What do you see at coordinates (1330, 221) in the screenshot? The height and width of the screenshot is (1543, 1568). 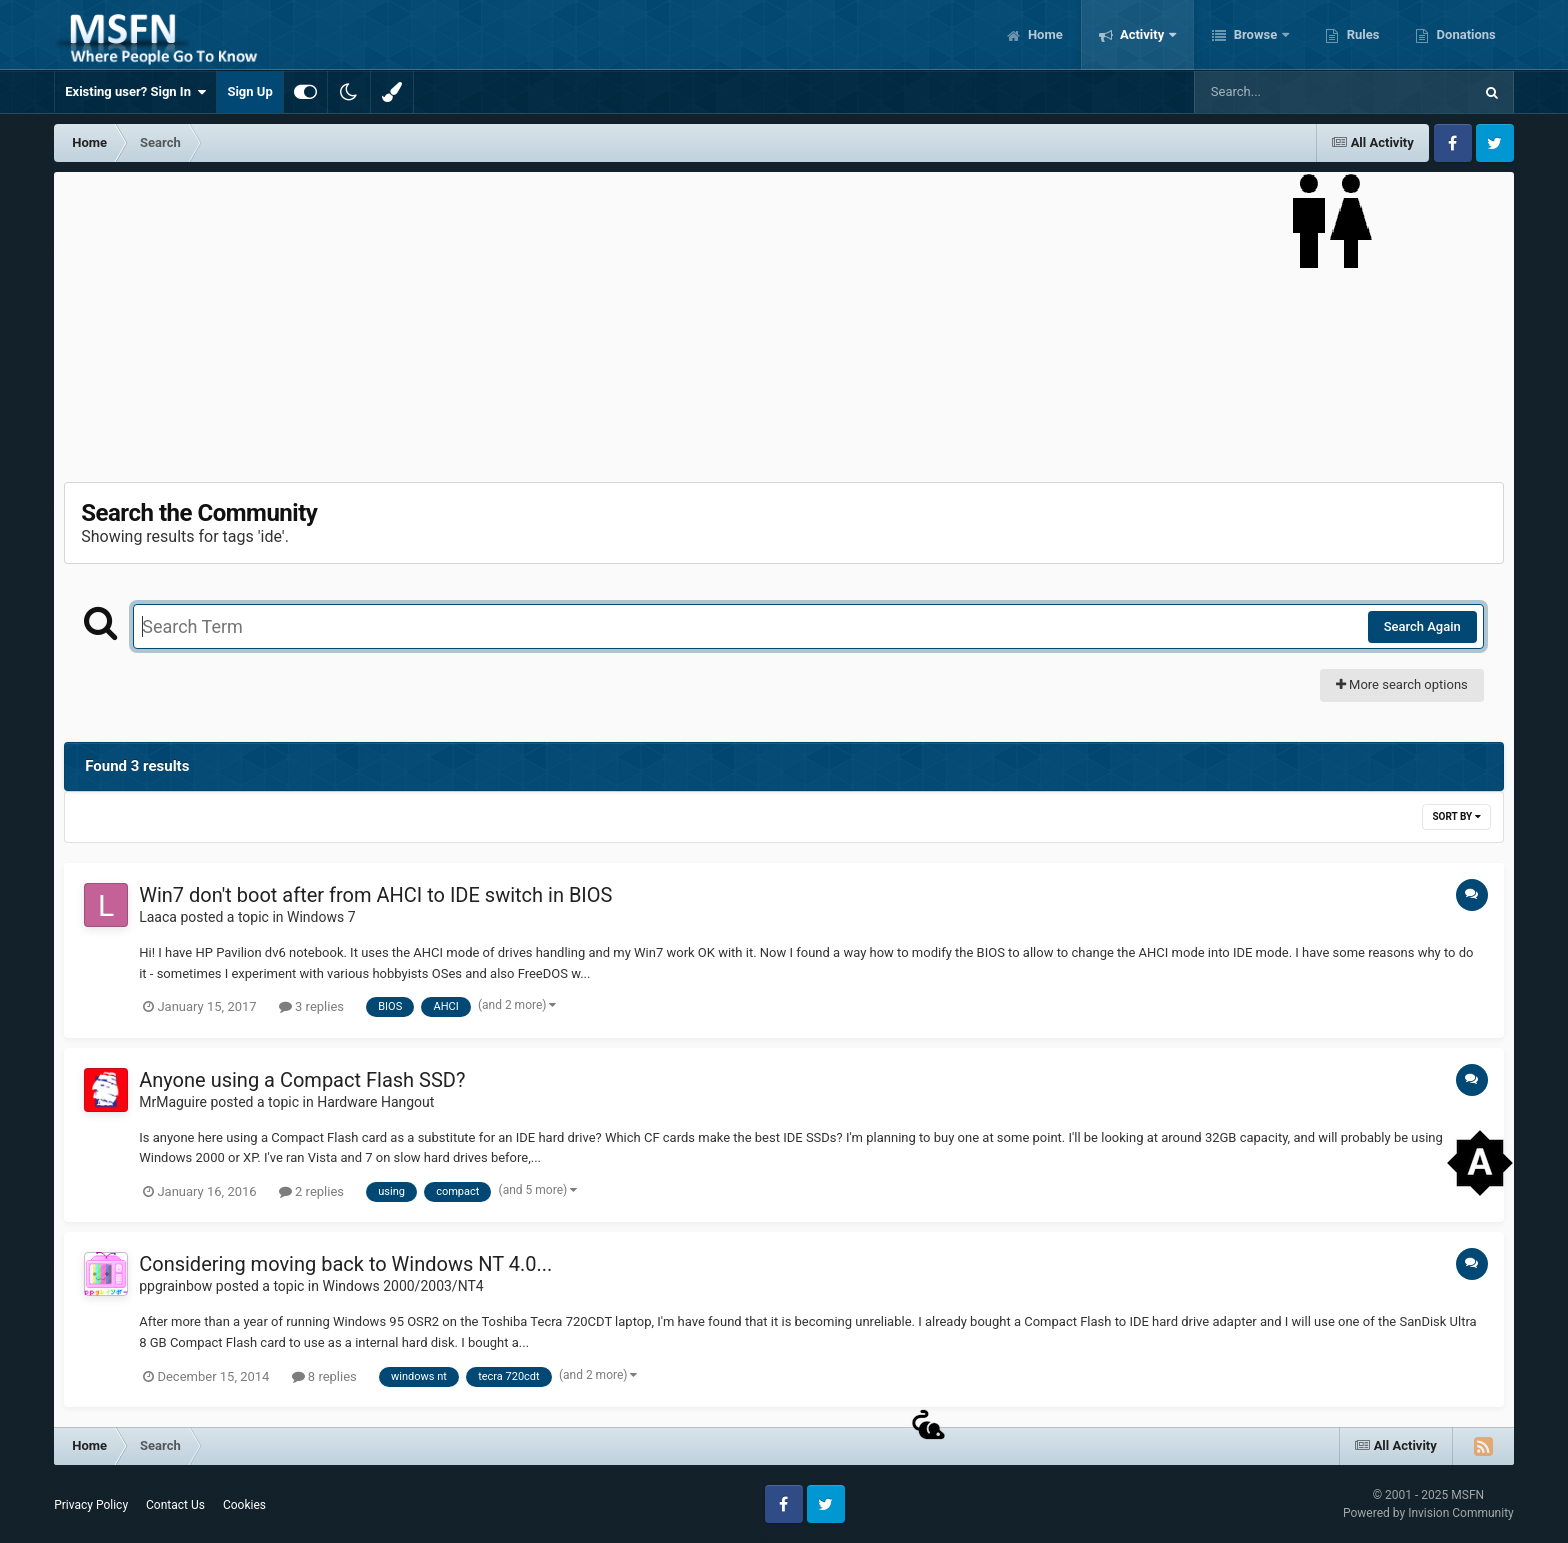 I see `indicates restroom or bathroom facilities` at bounding box center [1330, 221].